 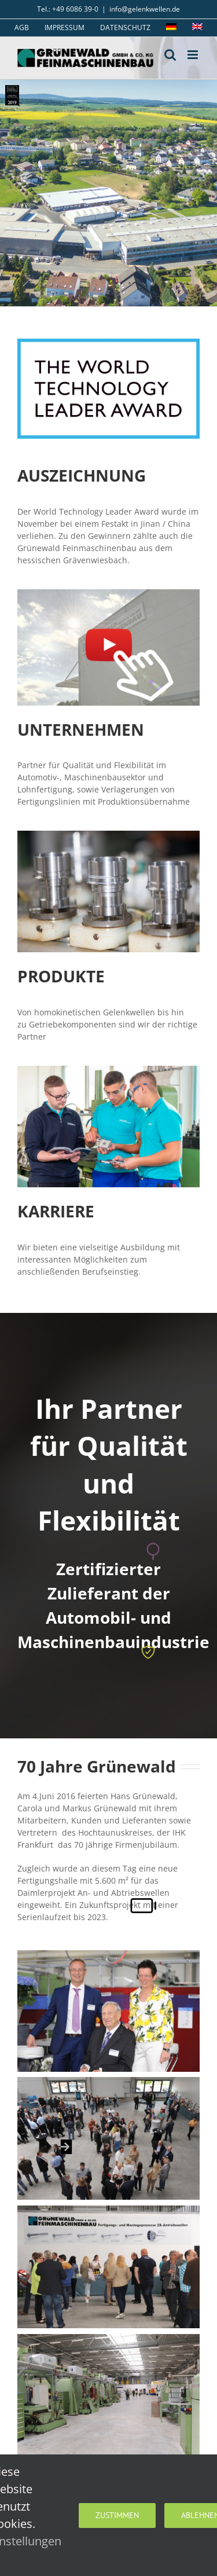 What do you see at coordinates (148, 1652) in the screenshot?
I see `indicates verified security or protection status` at bounding box center [148, 1652].